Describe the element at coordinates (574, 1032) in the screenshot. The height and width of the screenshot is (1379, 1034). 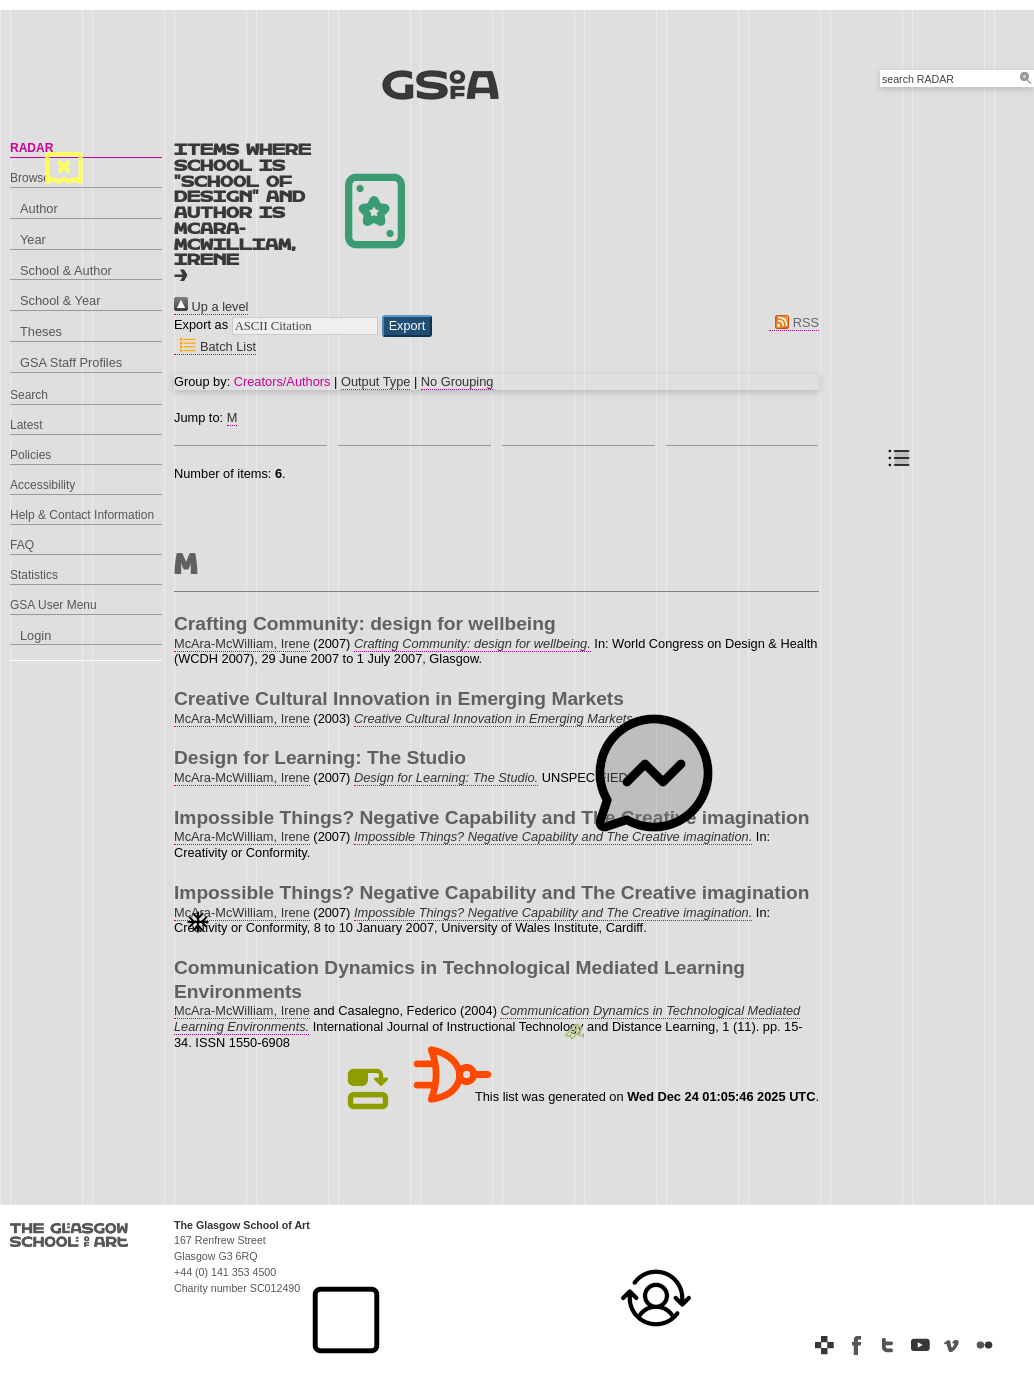
I see `access security camera settings` at that location.